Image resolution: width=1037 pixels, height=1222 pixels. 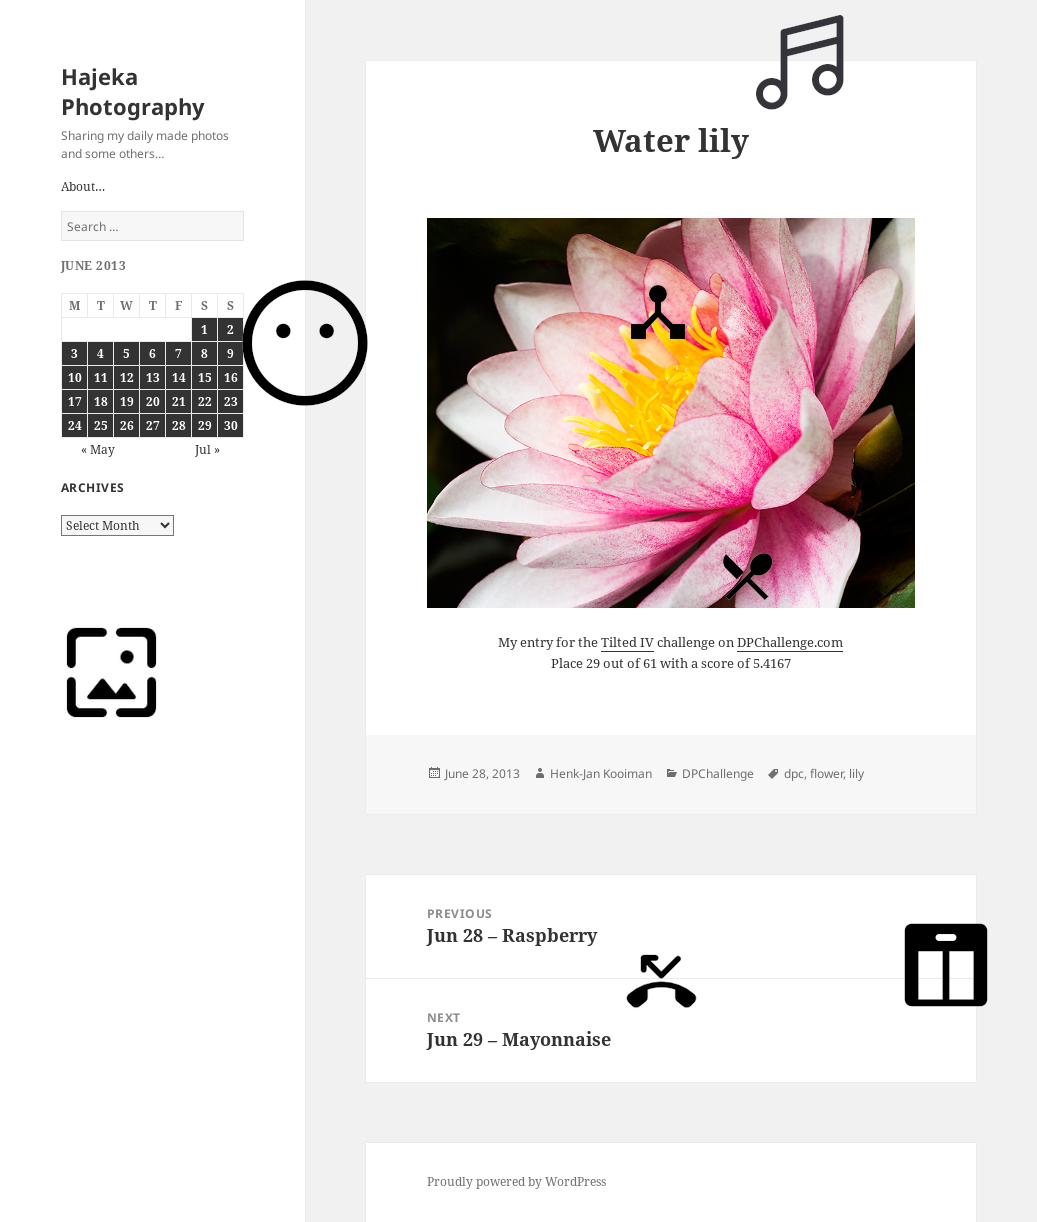 What do you see at coordinates (658, 312) in the screenshot?
I see `connect or manage linked devices` at bounding box center [658, 312].